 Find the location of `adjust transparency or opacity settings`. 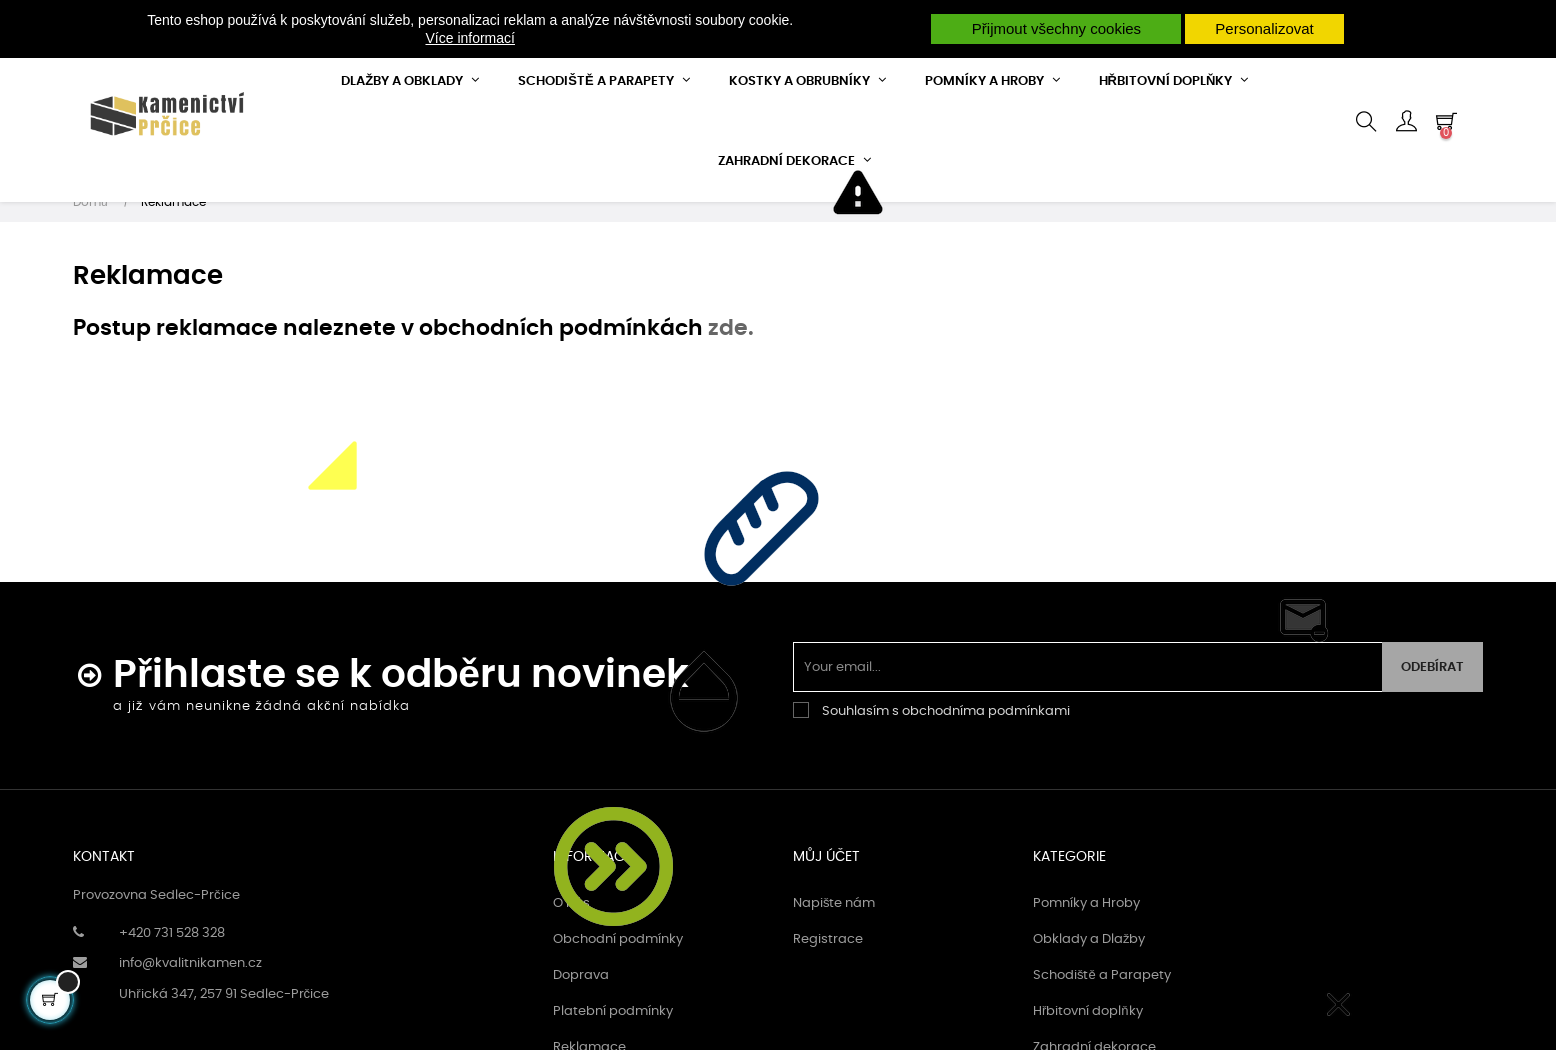

adjust transparency or opacity settings is located at coordinates (704, 691).